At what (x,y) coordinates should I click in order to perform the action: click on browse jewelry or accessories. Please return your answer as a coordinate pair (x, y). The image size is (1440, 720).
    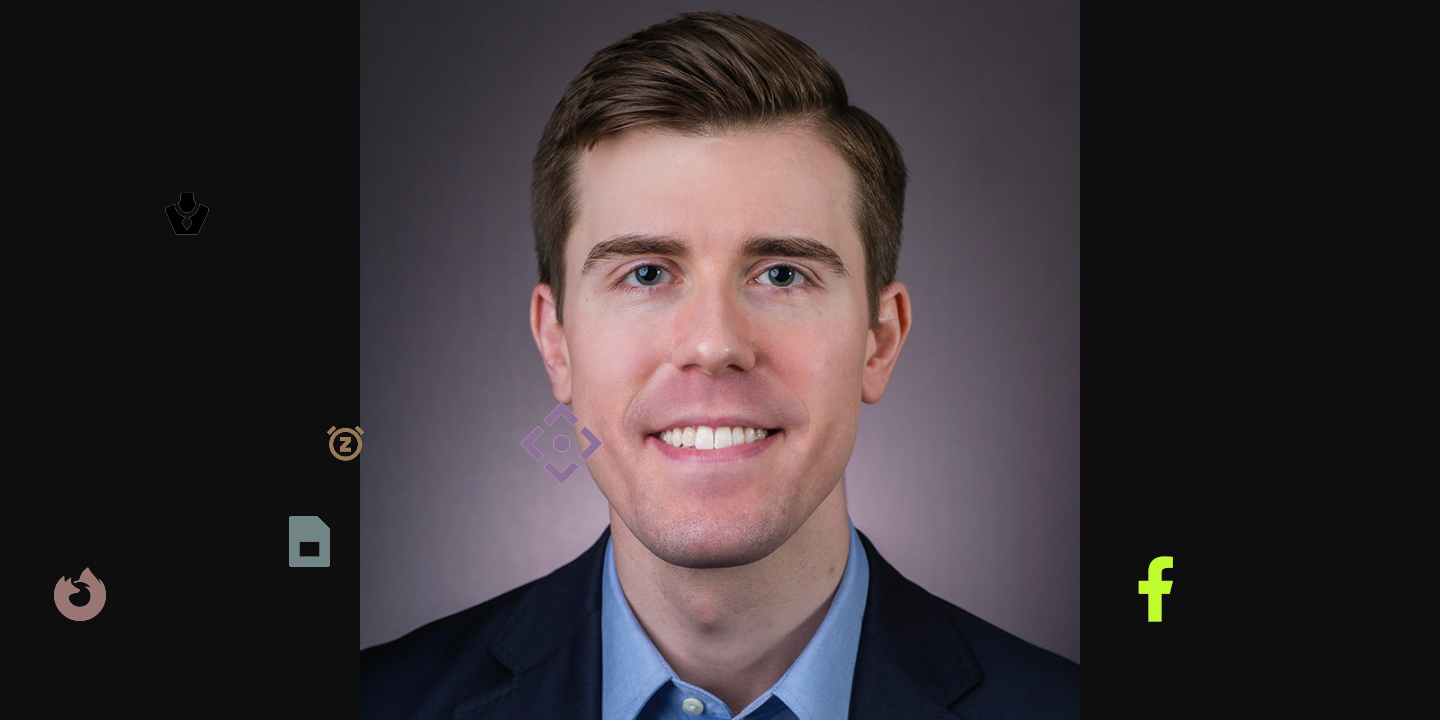
    Looking at the image, I should click on (187, 215).